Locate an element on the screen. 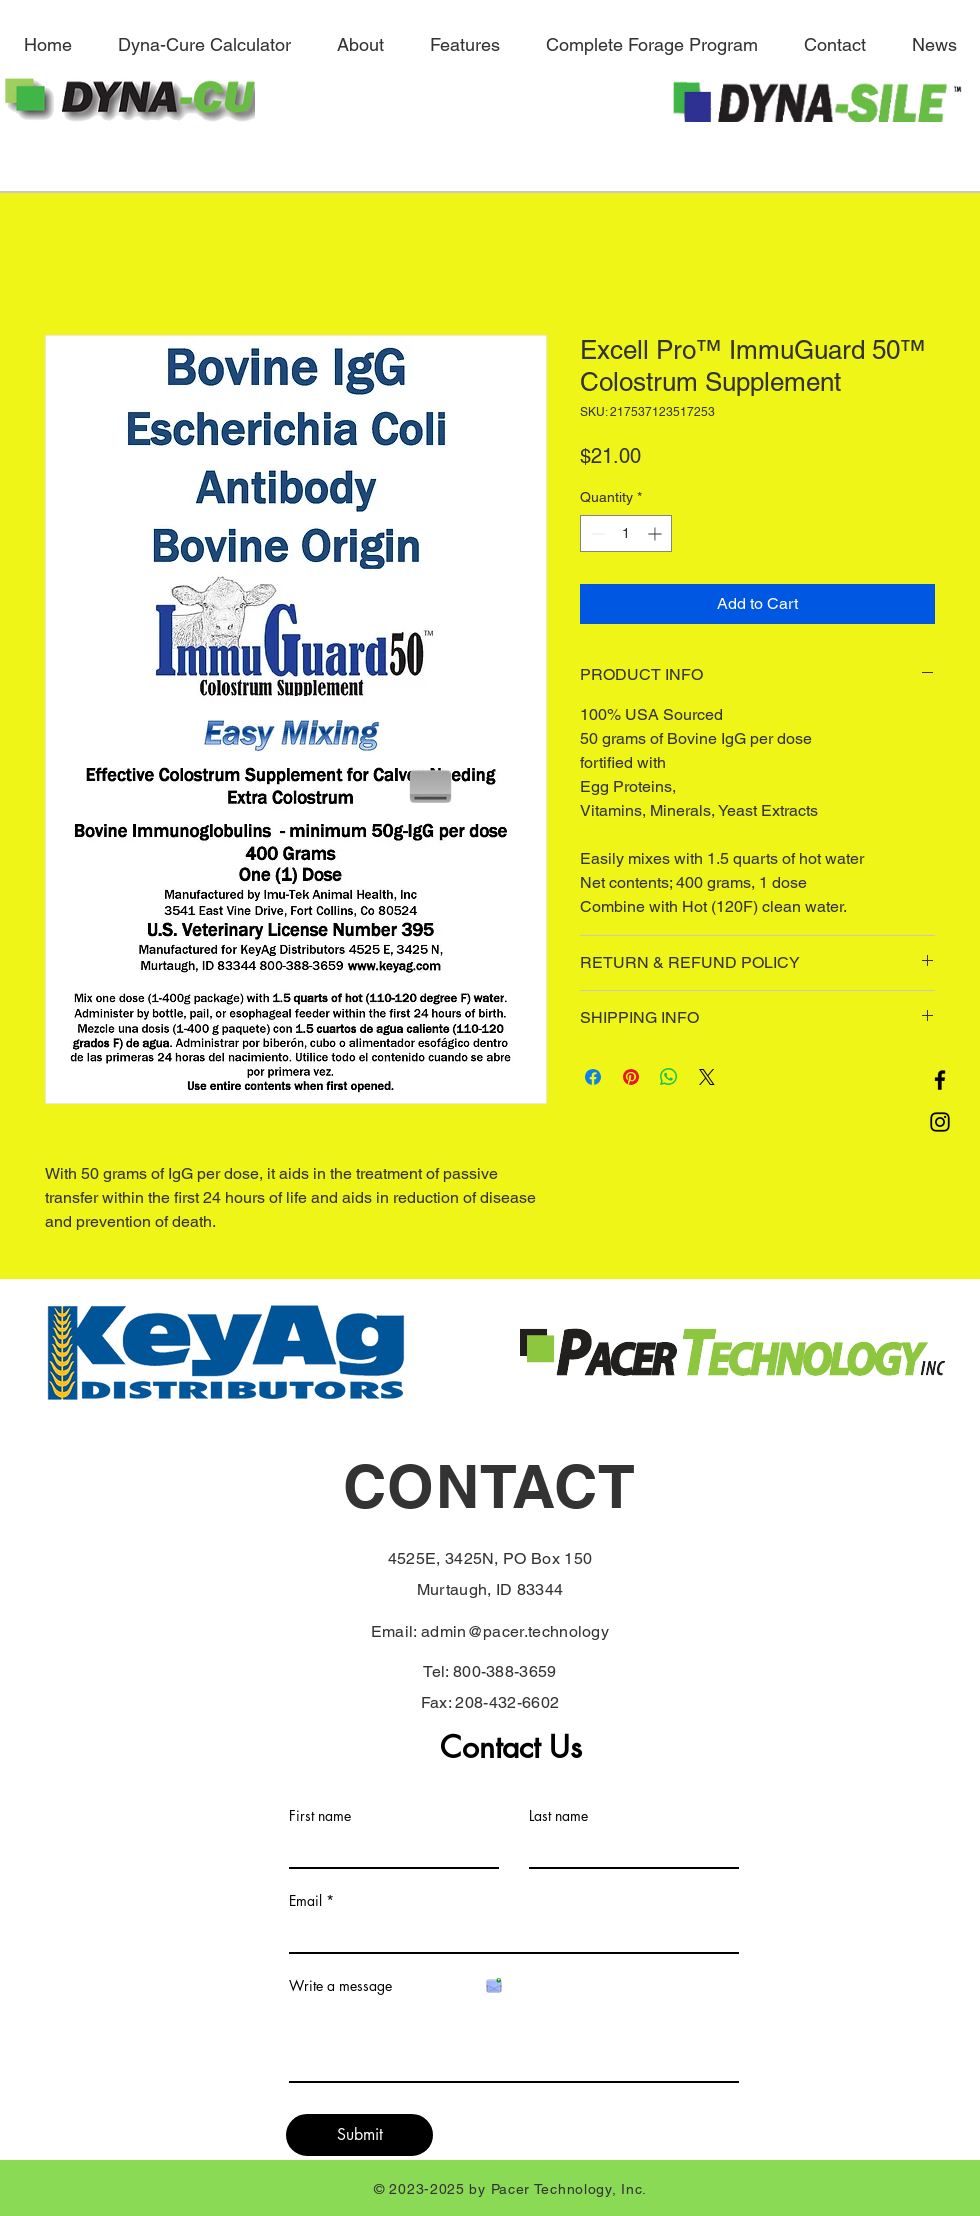 The image size is (980, 2216). access removable storage device is located at coordinates (430, 786).